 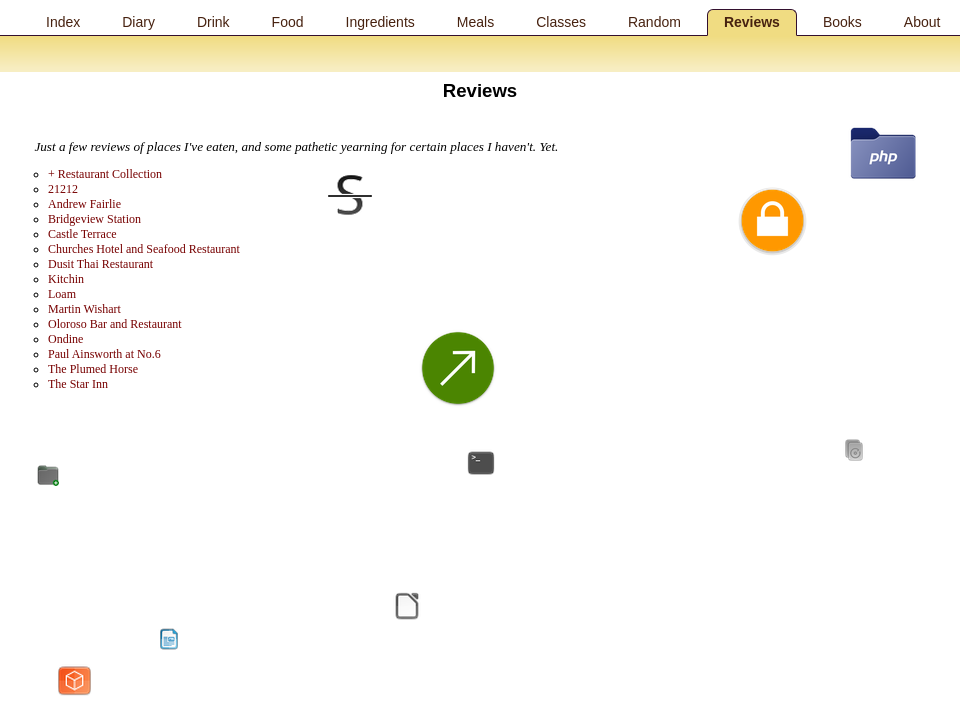 I want to click on access multiple disk drives or storage devices, so click(x=854, y=450).